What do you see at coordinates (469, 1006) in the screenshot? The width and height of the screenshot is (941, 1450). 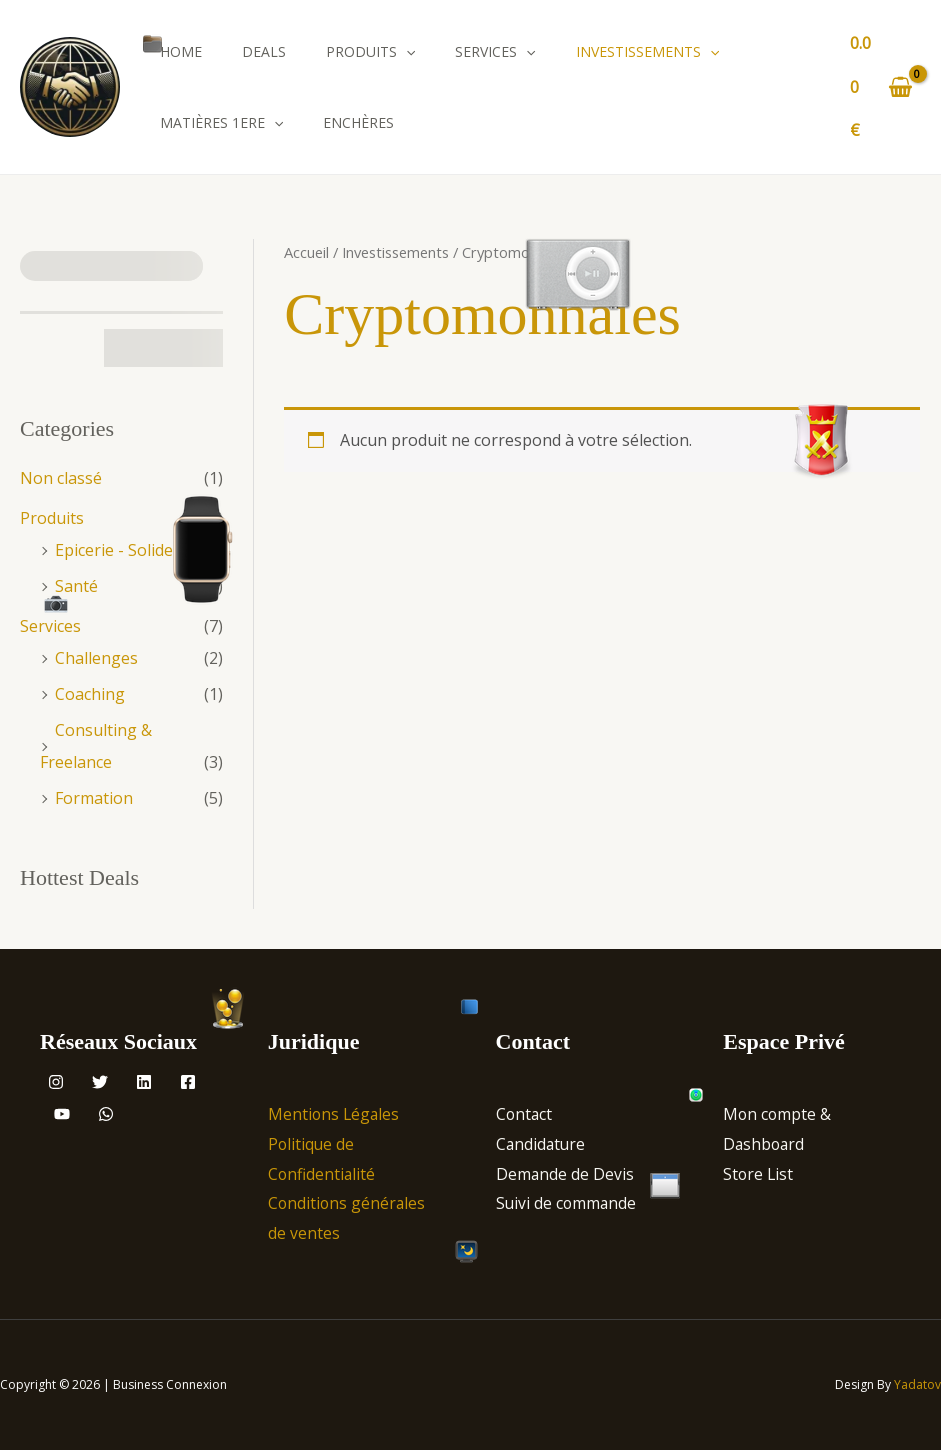 I see `access the desktop folder` at bounding box center [469, 1006].